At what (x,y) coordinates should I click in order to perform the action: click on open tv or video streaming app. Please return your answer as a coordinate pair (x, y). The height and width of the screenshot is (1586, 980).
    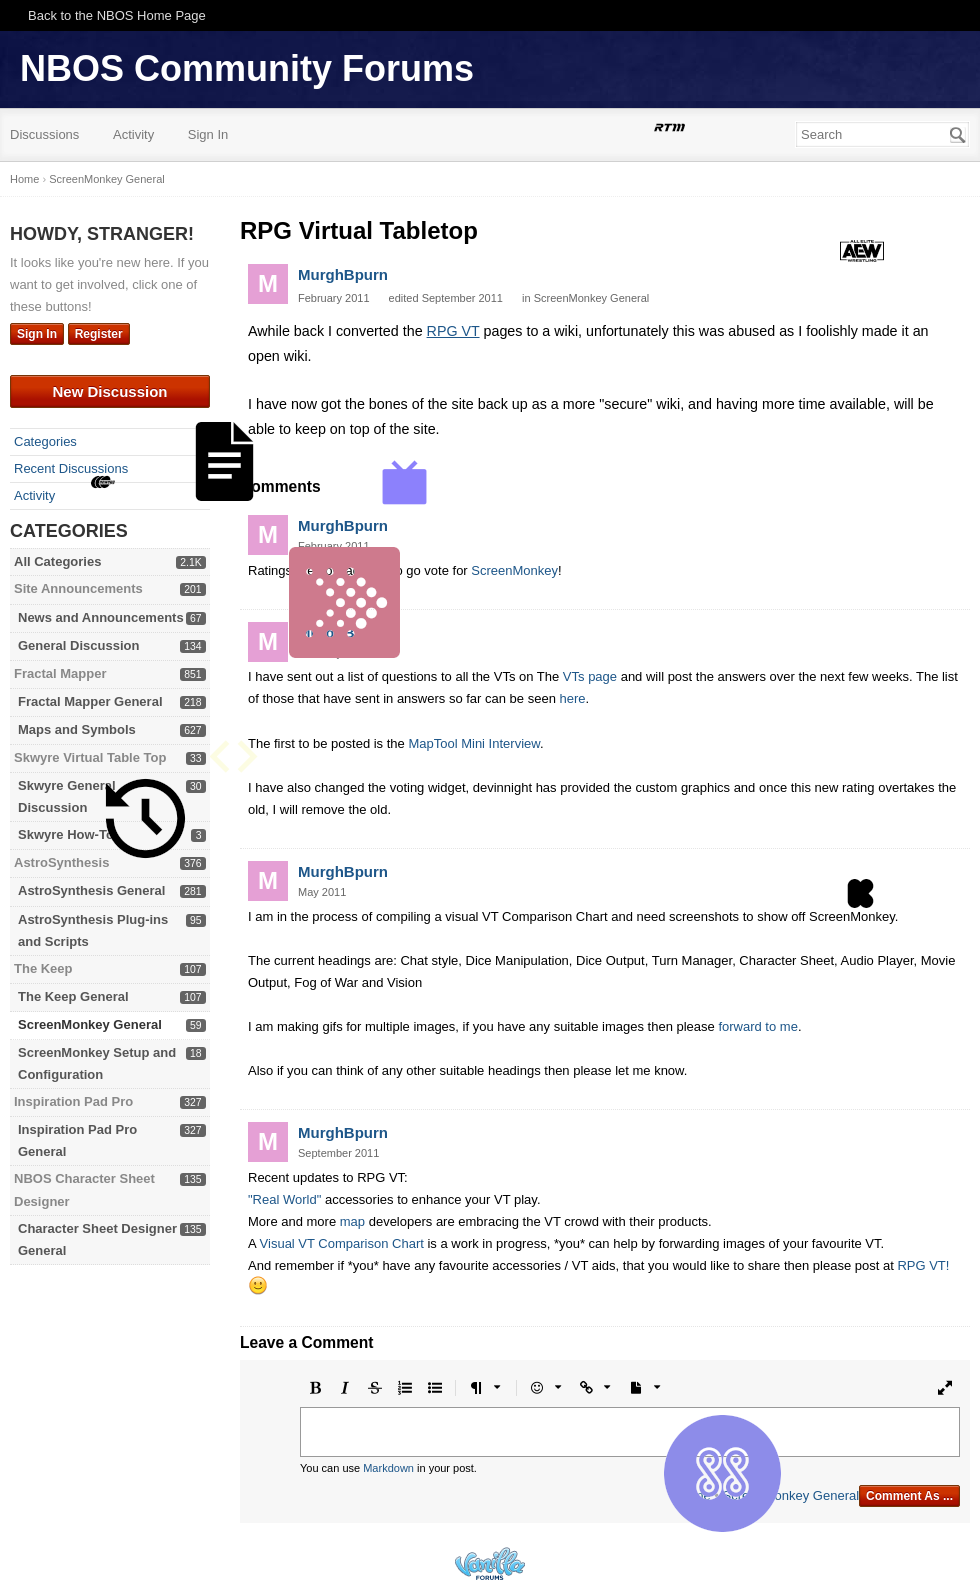
    Looking at the image, I should click on (404, 484).